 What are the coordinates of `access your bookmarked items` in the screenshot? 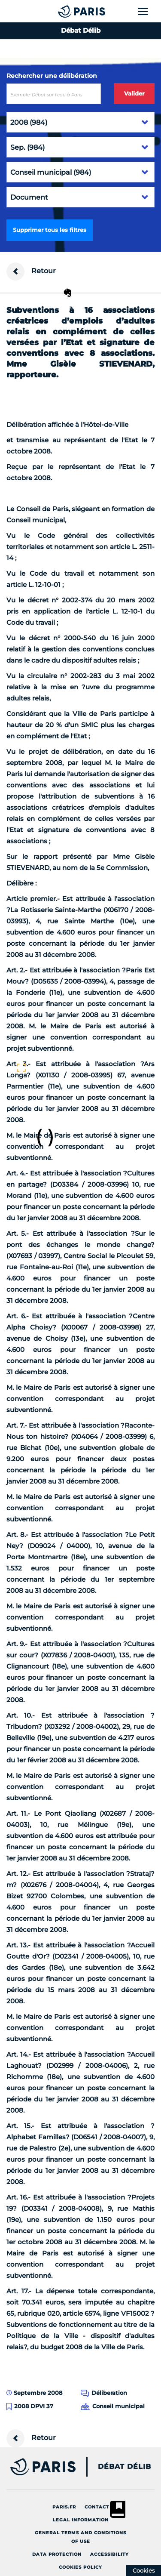 It's located at (118, 2509).